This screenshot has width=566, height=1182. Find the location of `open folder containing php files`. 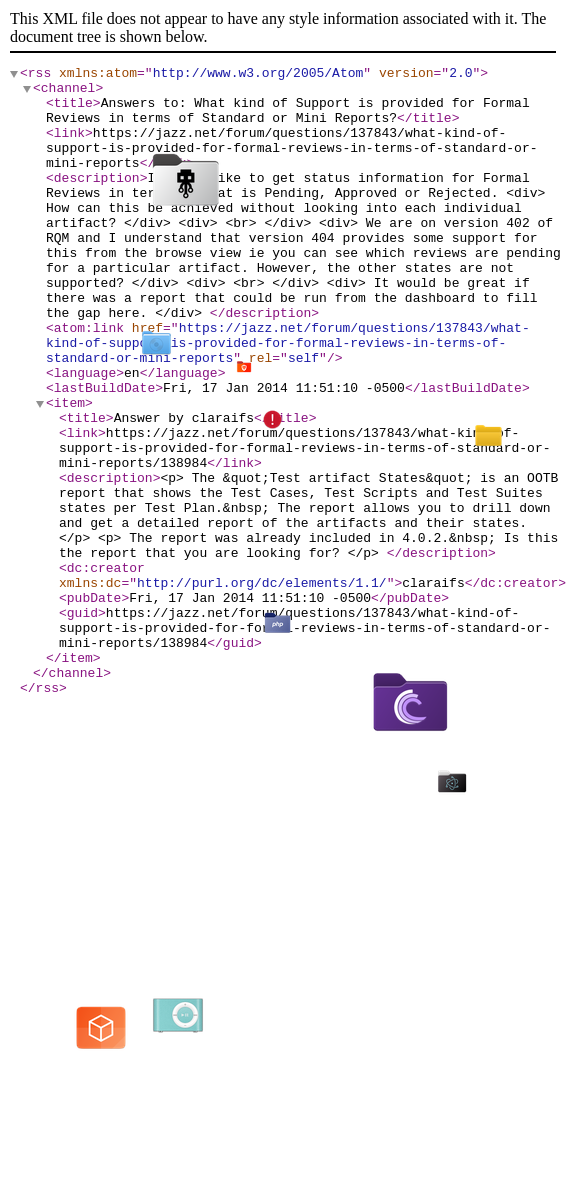

open folder containing php files is located at coordinates (277, 623).